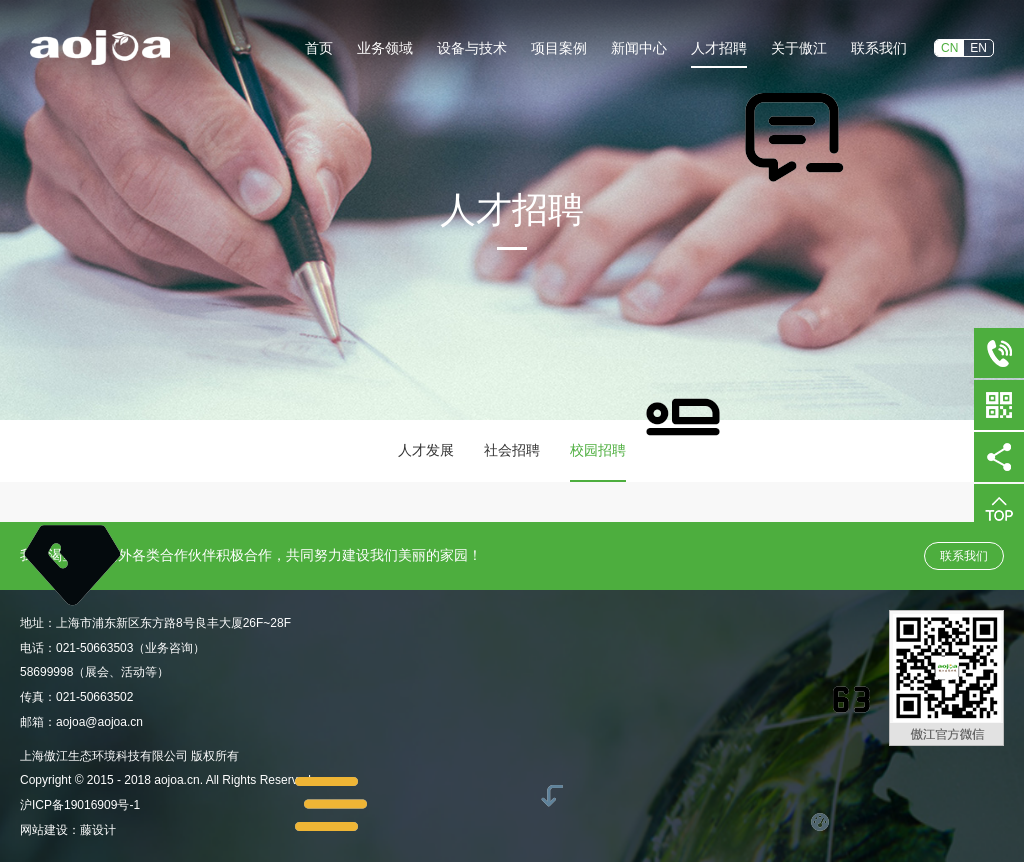  What do you see at coordinates (331, 804) in the screenshot?
I see `open navigation menu` at bounding box center [331, 804].